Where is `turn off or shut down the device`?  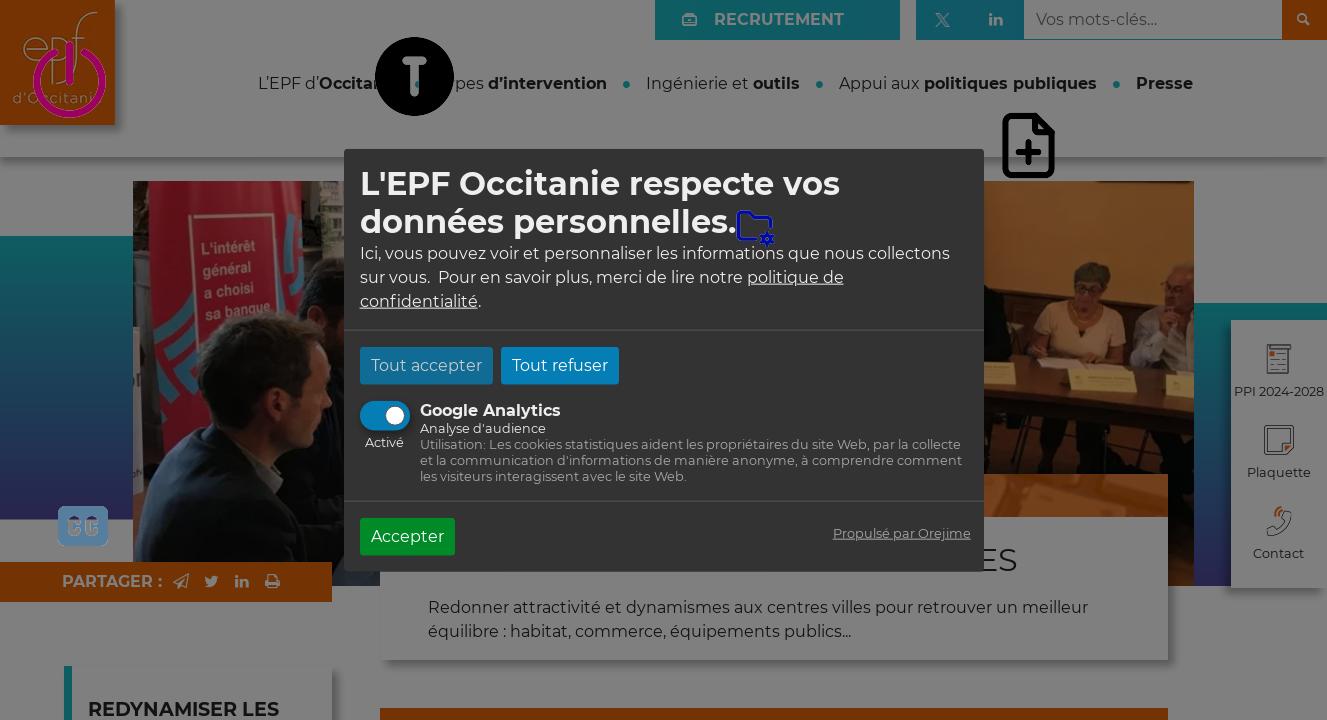 turn off or shut down the device is located at coordinates (69, 81).